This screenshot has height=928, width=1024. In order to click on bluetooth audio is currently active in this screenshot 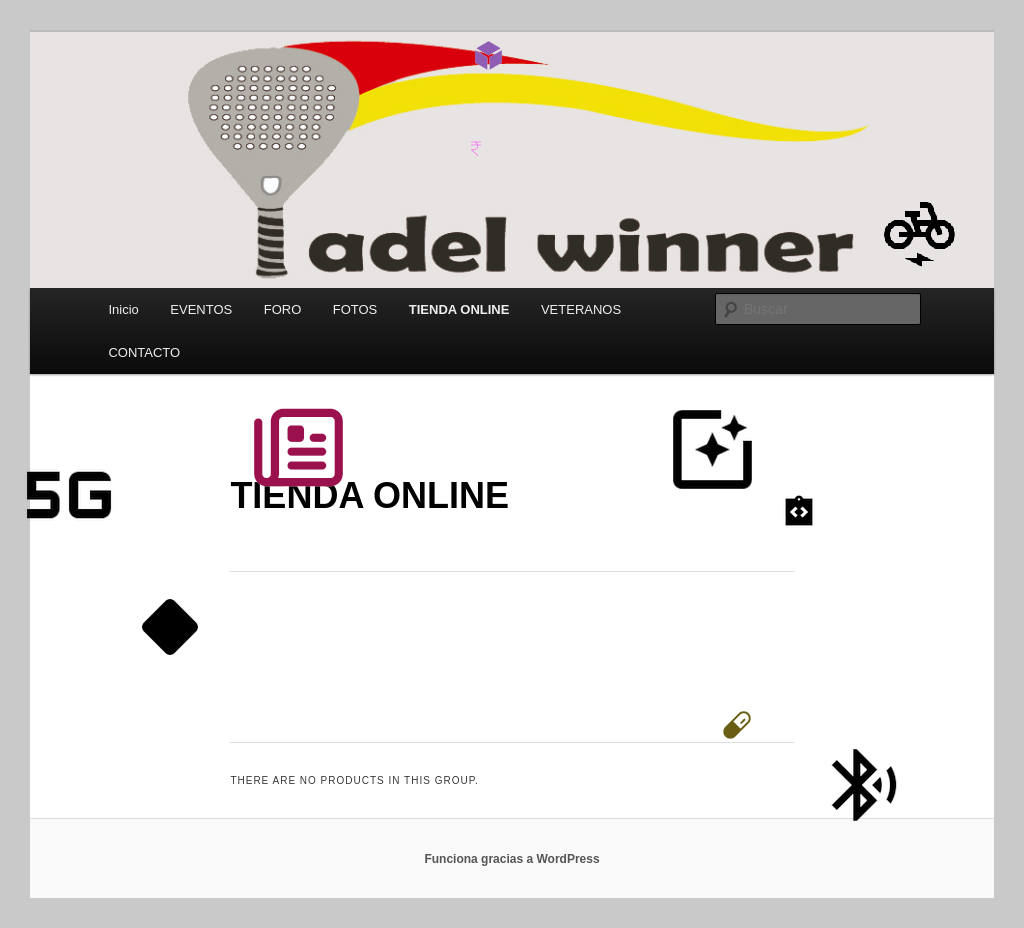, I will do `click(864, 785)`.